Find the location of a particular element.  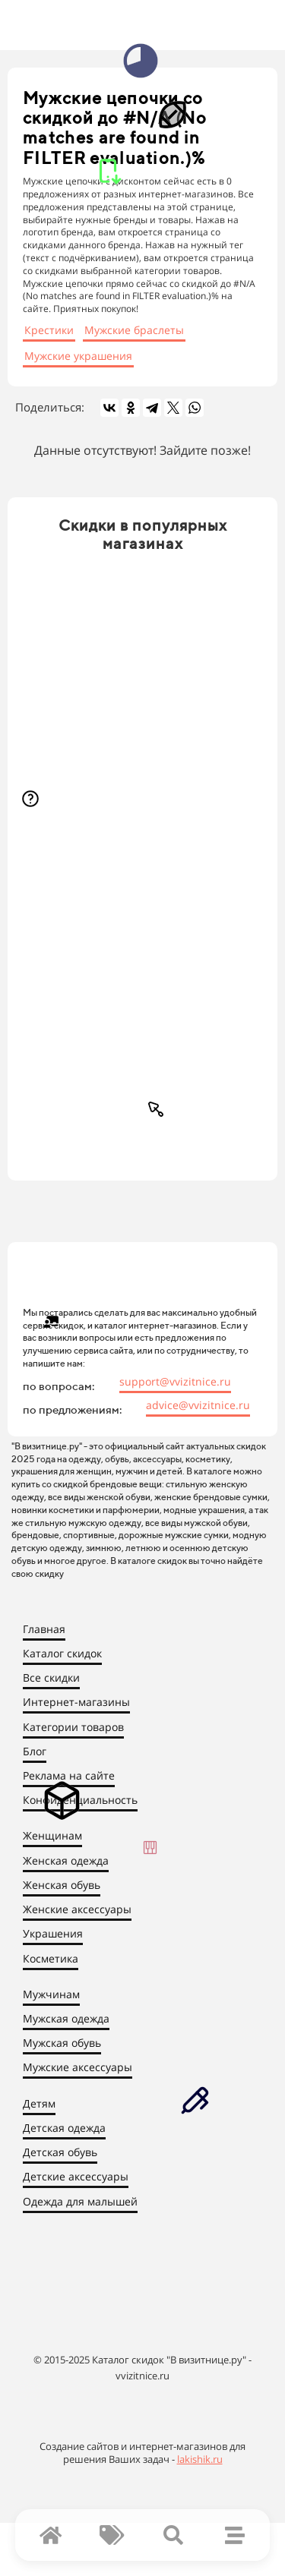

access help or support information is located at coordinates (30, 799).